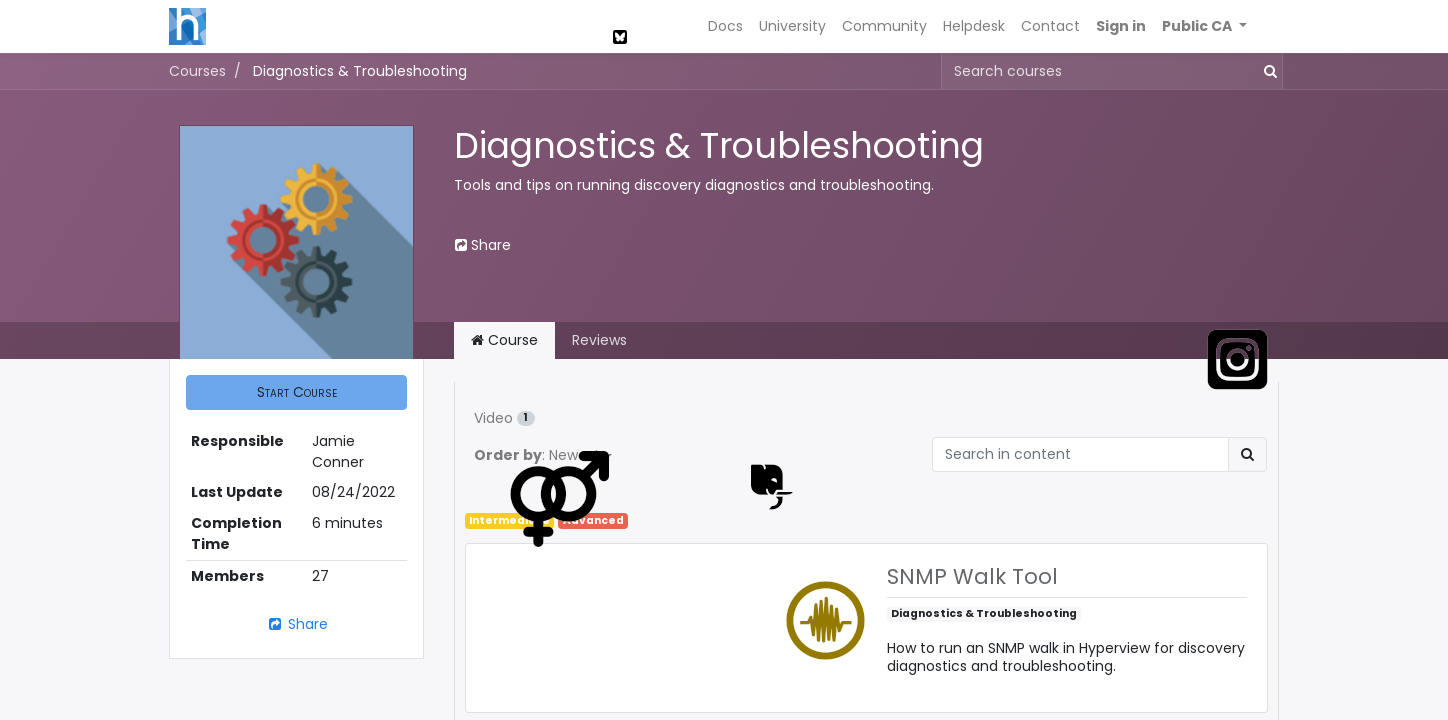 This screenshot has height=720, width=1448. What do you see at coordinates (825, 620) in the screenshot?
I see `creative commons sampling license indicator` at bounding box center [825, 620].